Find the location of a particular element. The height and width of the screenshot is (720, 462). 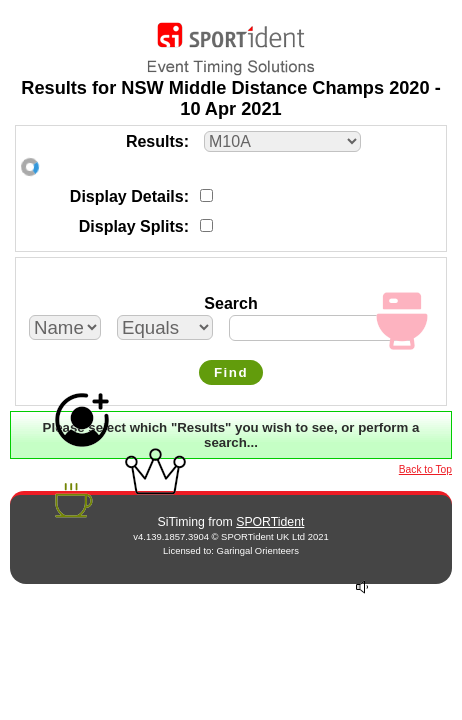

add a new user or contact is located at coordinates (82, 420).